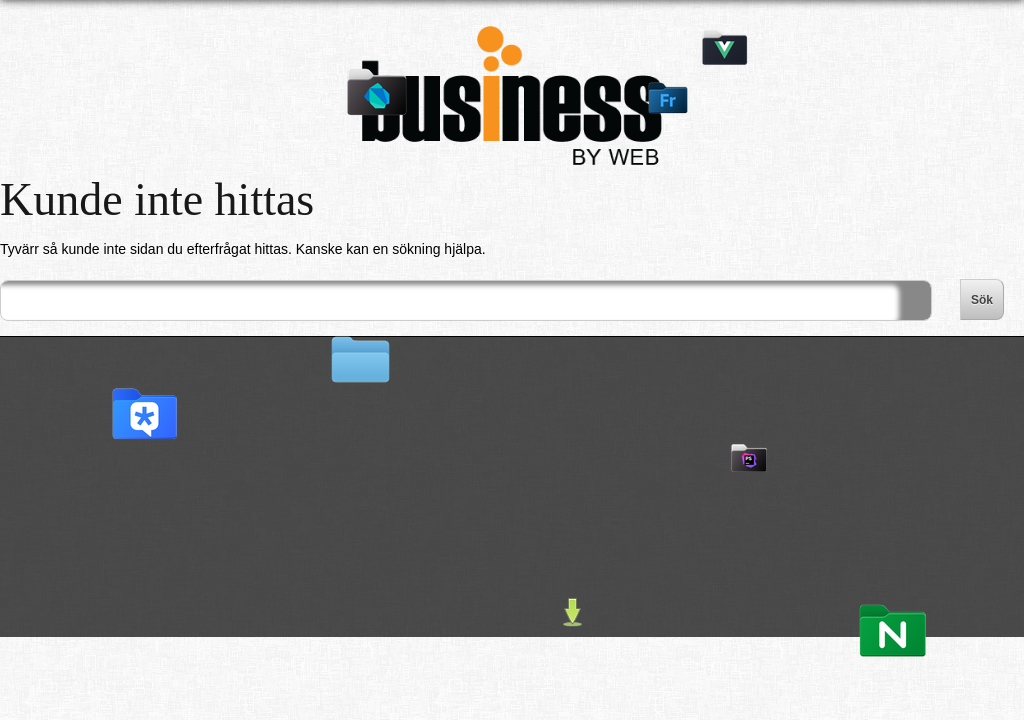  I want to click on open dart project folder, so click(376, 93).